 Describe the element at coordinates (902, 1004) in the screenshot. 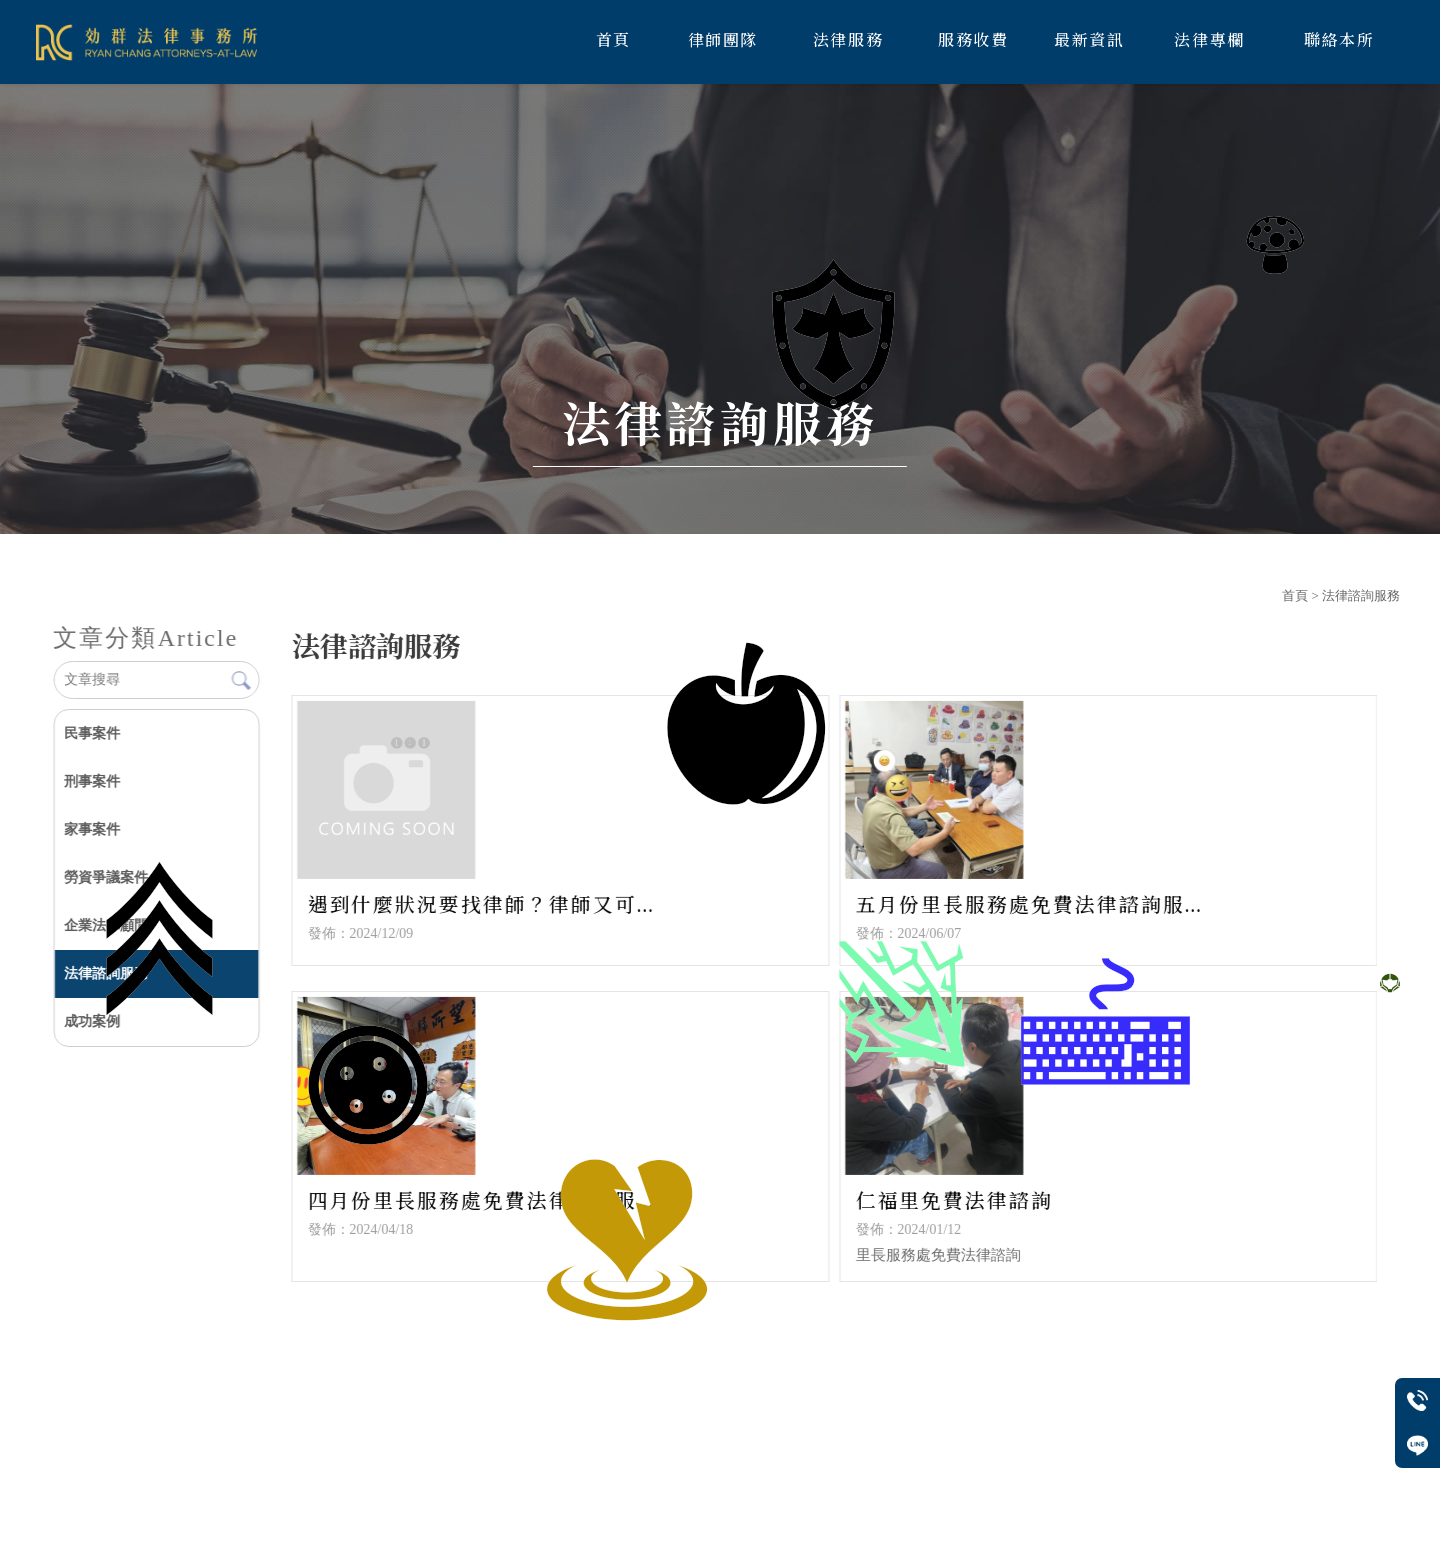

I see `activate charged arrow ability` at that location.